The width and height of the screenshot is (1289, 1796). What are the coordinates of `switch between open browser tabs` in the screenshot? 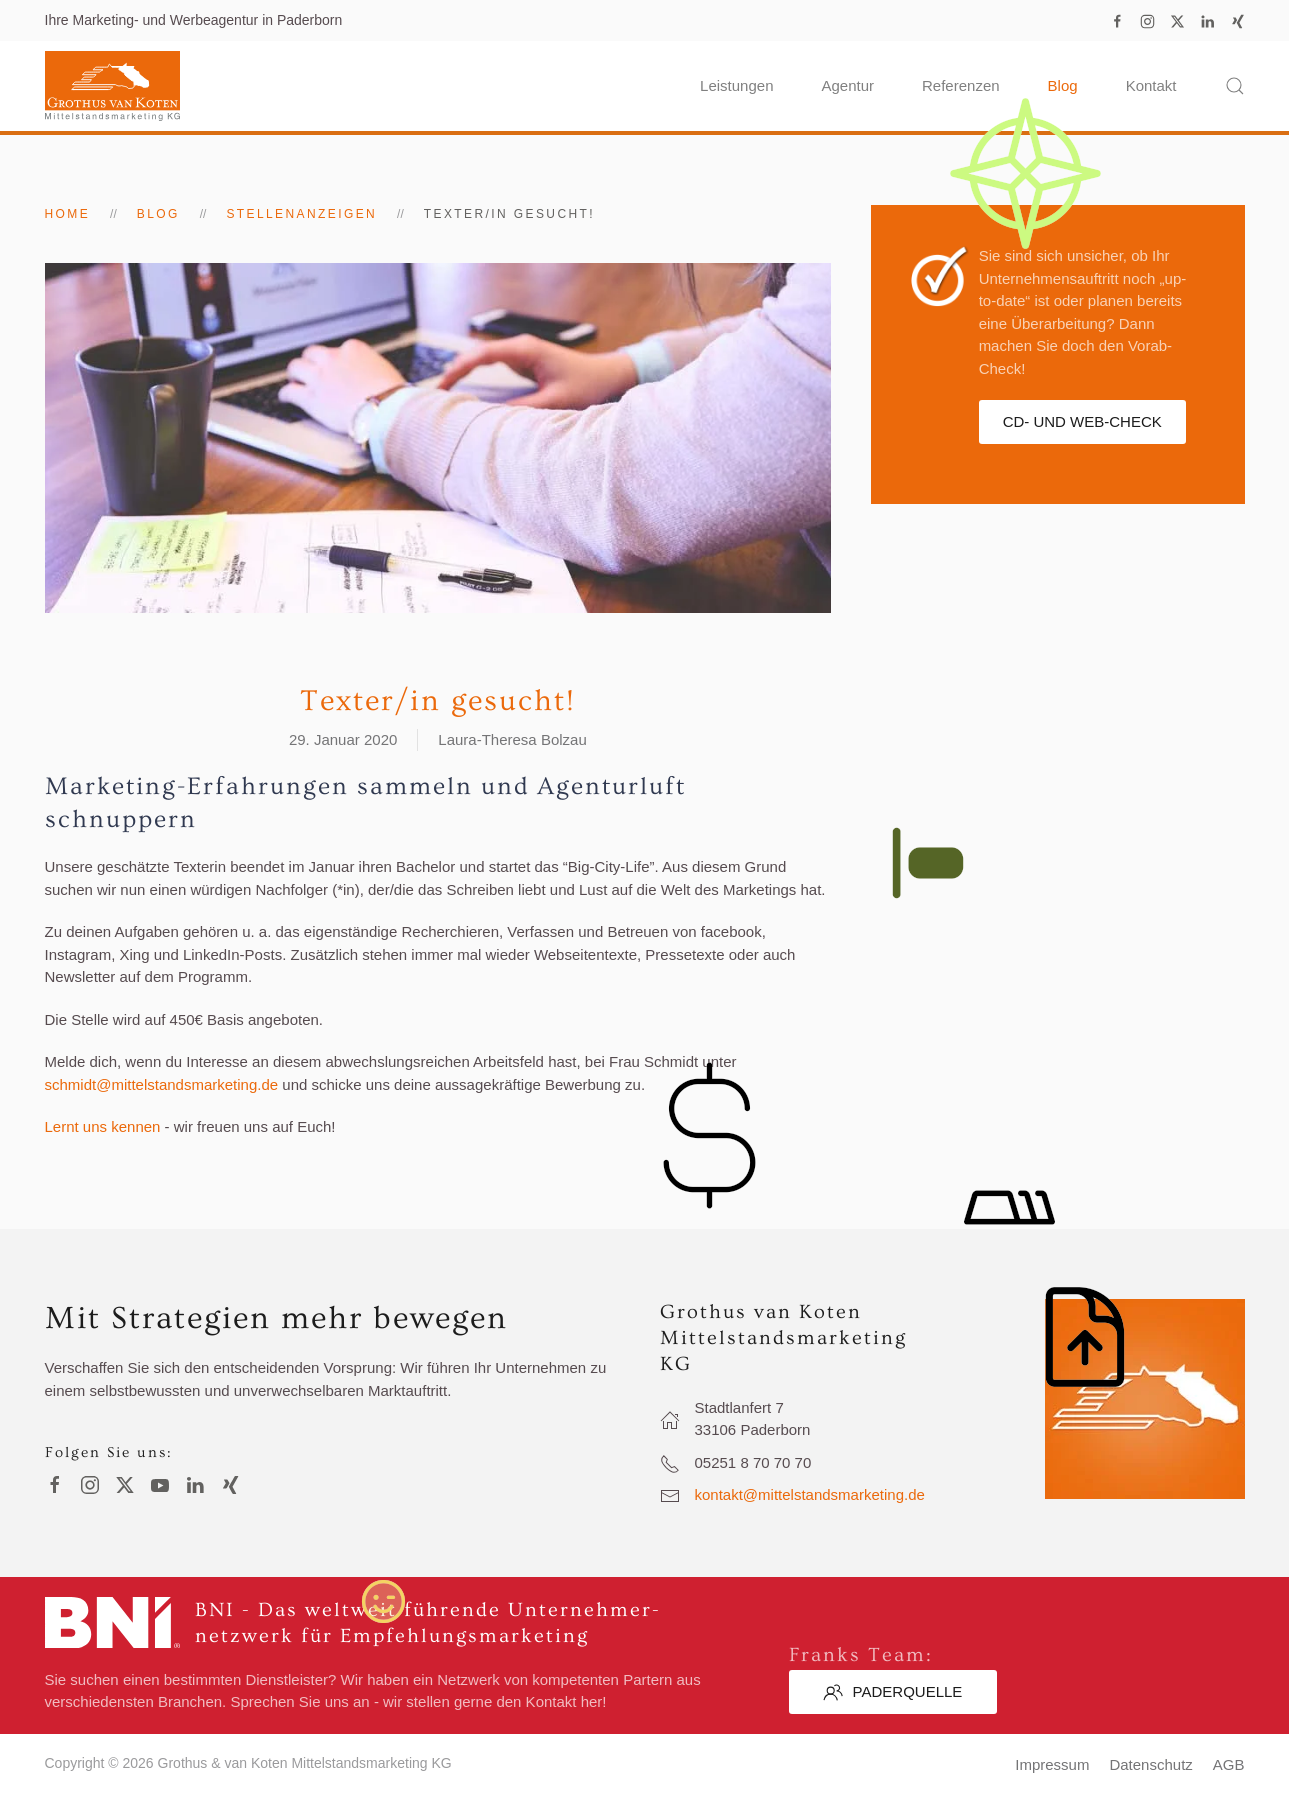 It's located at (1009, 1207).